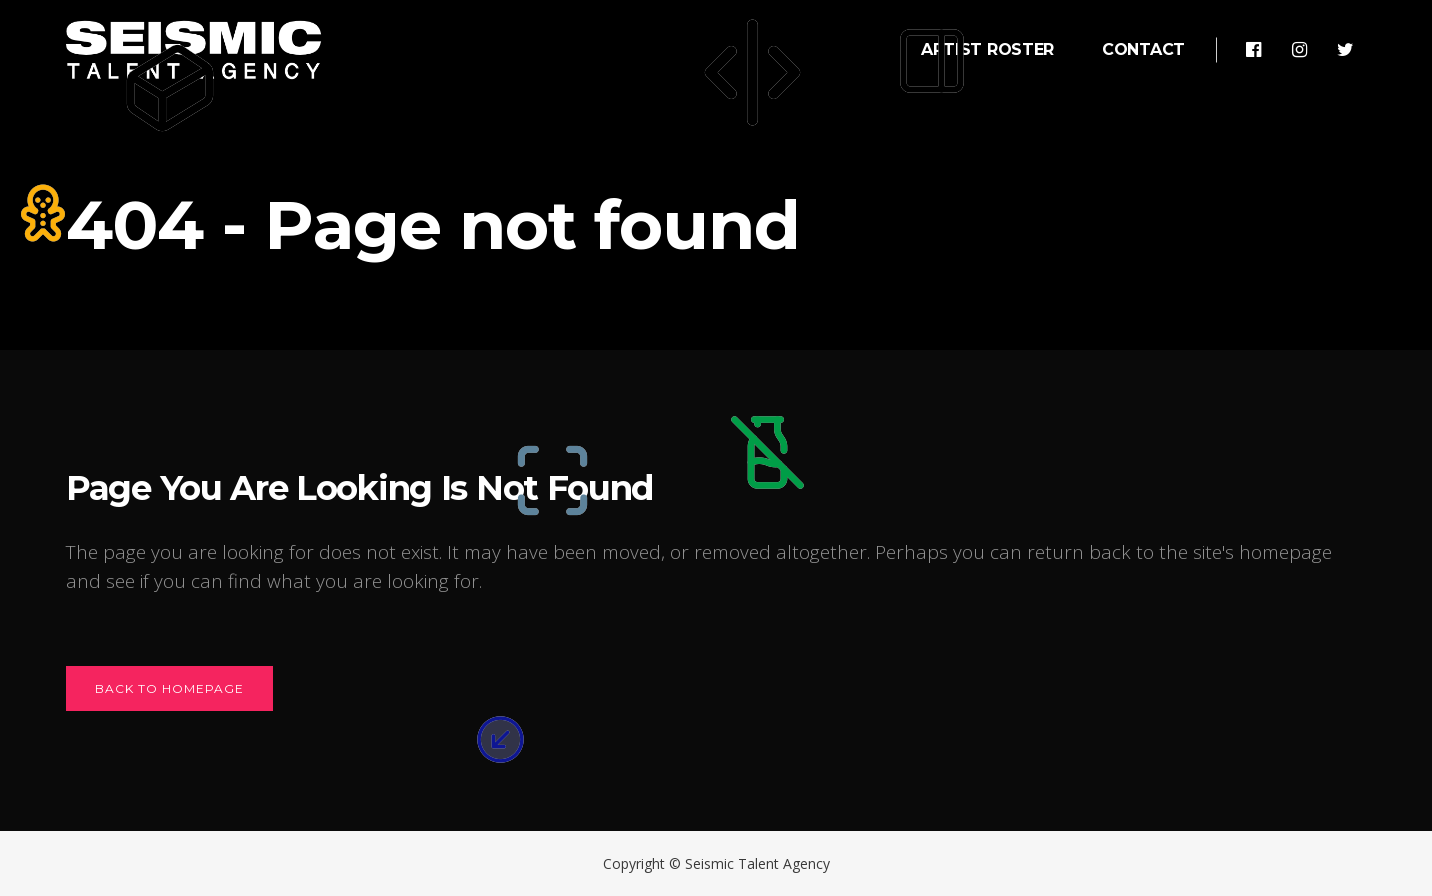 This screenshot has height=896, width=1432. I want to click on scan a document or QR code, so click(552, 480).